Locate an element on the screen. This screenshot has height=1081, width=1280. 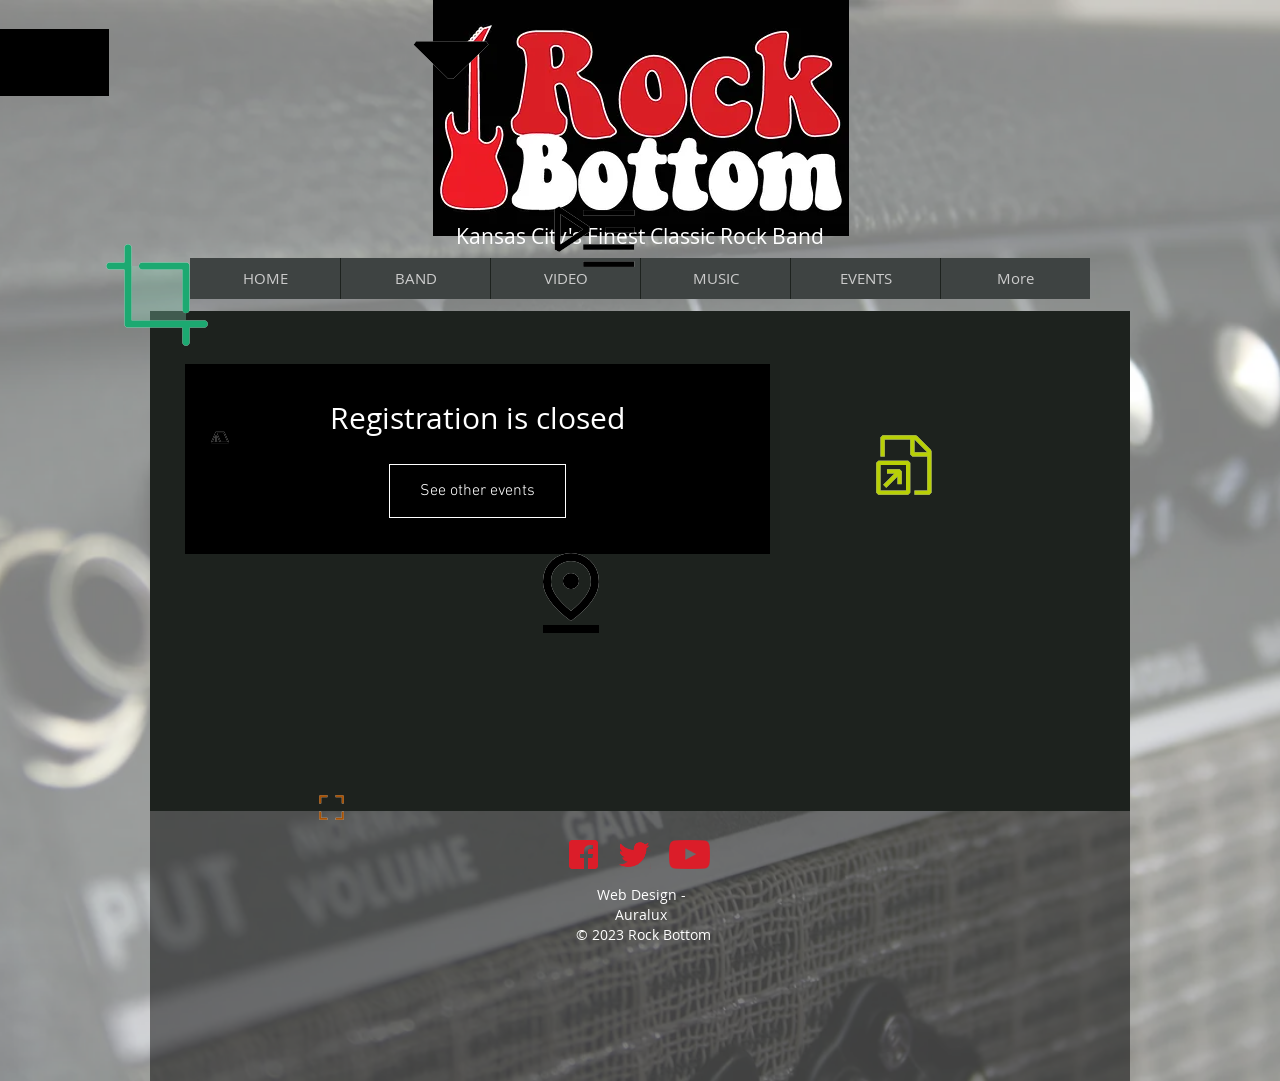
drop a pin on the map is located at coordinates (571, 593).